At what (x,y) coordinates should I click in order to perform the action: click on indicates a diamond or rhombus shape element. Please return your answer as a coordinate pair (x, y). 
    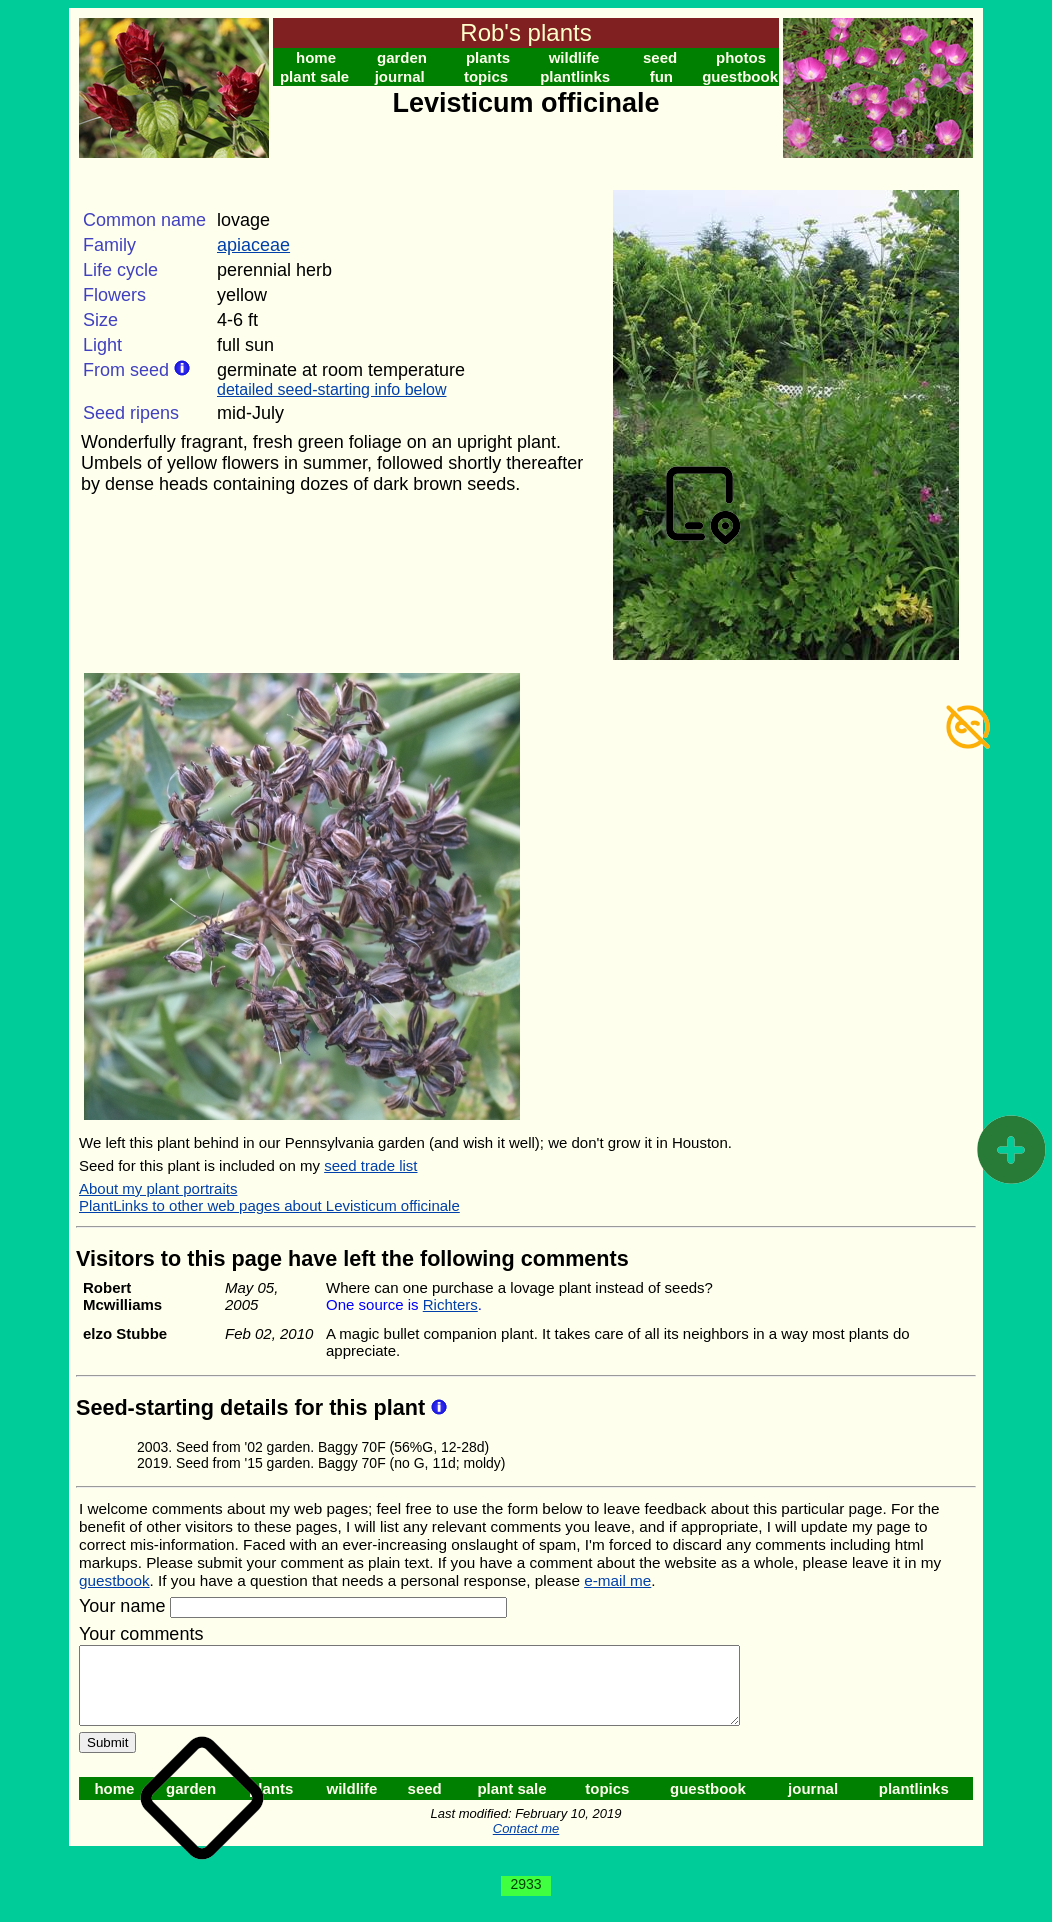
    Looking at the image, I should click on (202, 1798).